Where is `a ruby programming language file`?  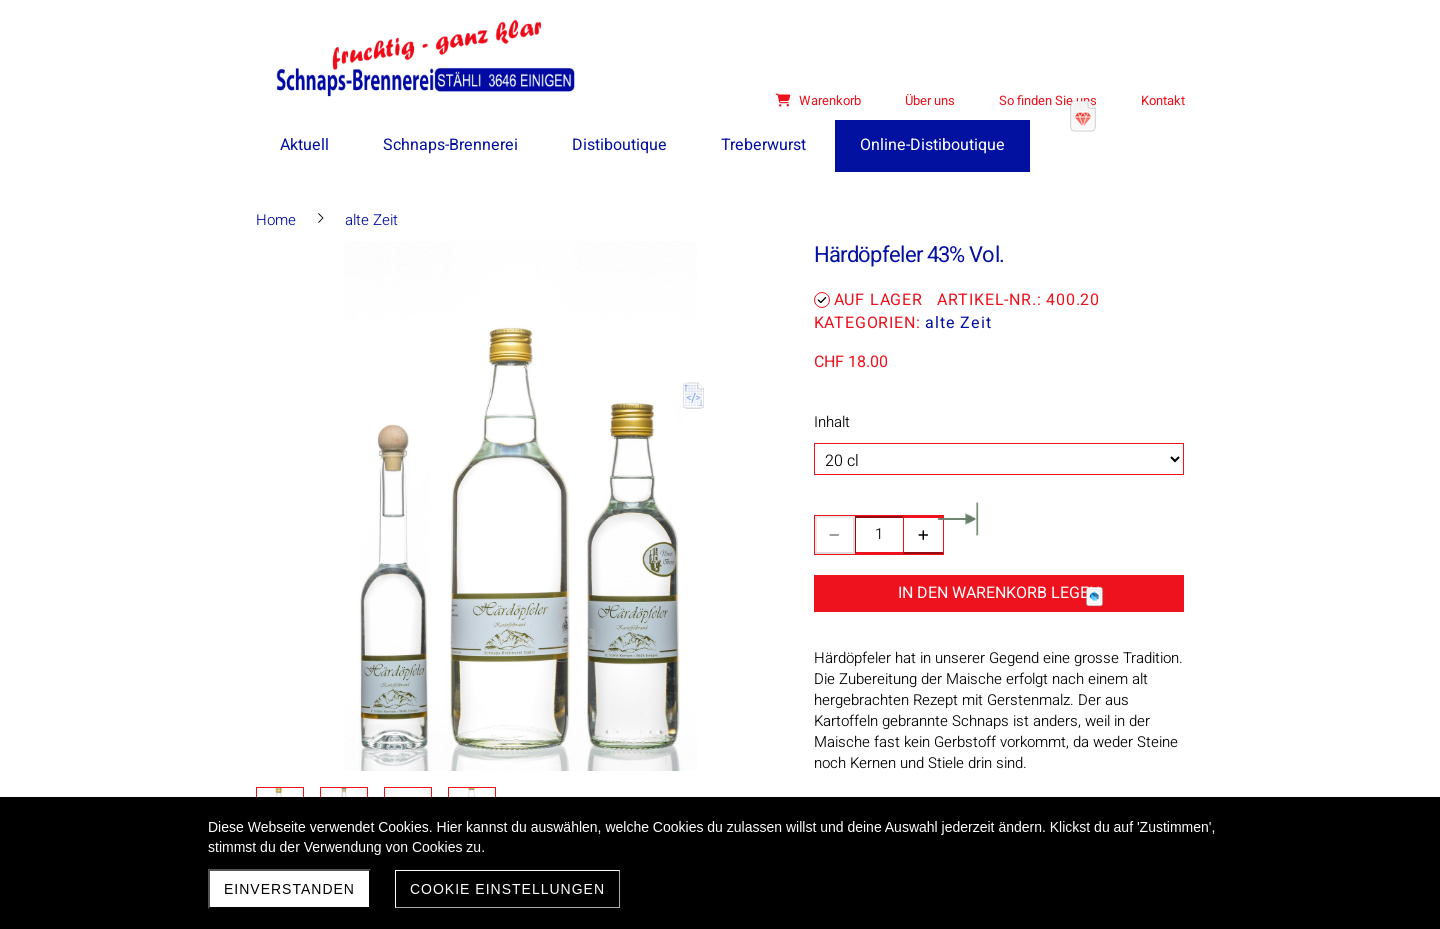
a ruby programming language file is located at coordinates (1083, 116).